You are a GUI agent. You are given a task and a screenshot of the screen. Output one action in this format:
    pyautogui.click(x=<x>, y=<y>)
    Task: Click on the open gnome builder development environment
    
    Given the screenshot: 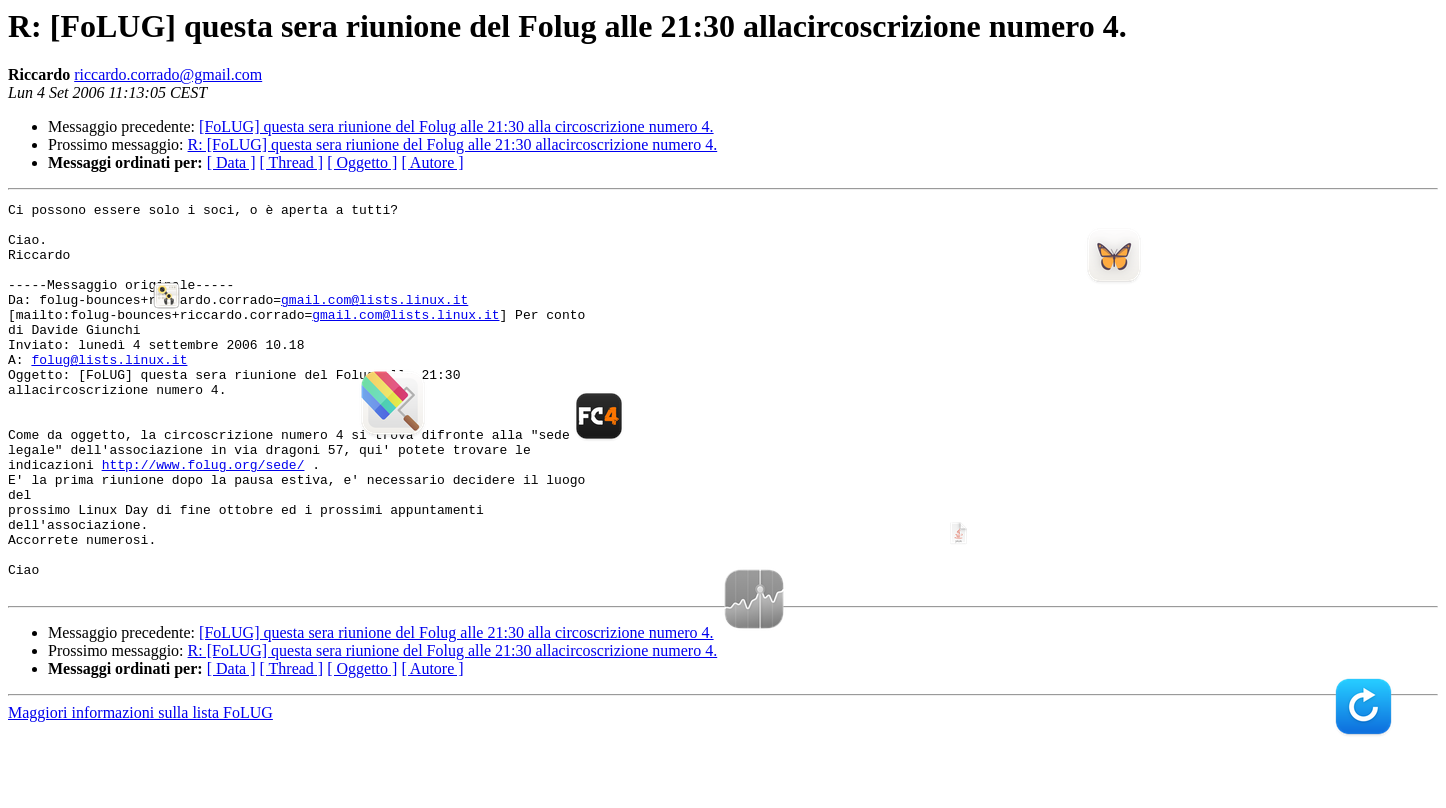 What is the action you would take?
    pyautogui.click(x=166, y=295)
    